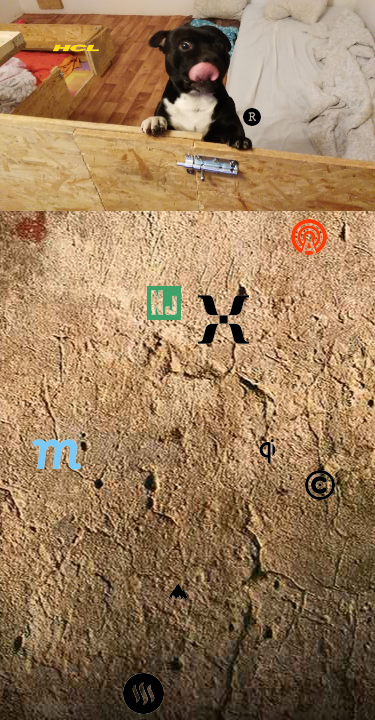 The height and width of the screenshot is (720, 375). What do you see at coordinates (178, 592) in the screenshot?
I see `burton snowboards brand logo` at bounding box center [178, 592].